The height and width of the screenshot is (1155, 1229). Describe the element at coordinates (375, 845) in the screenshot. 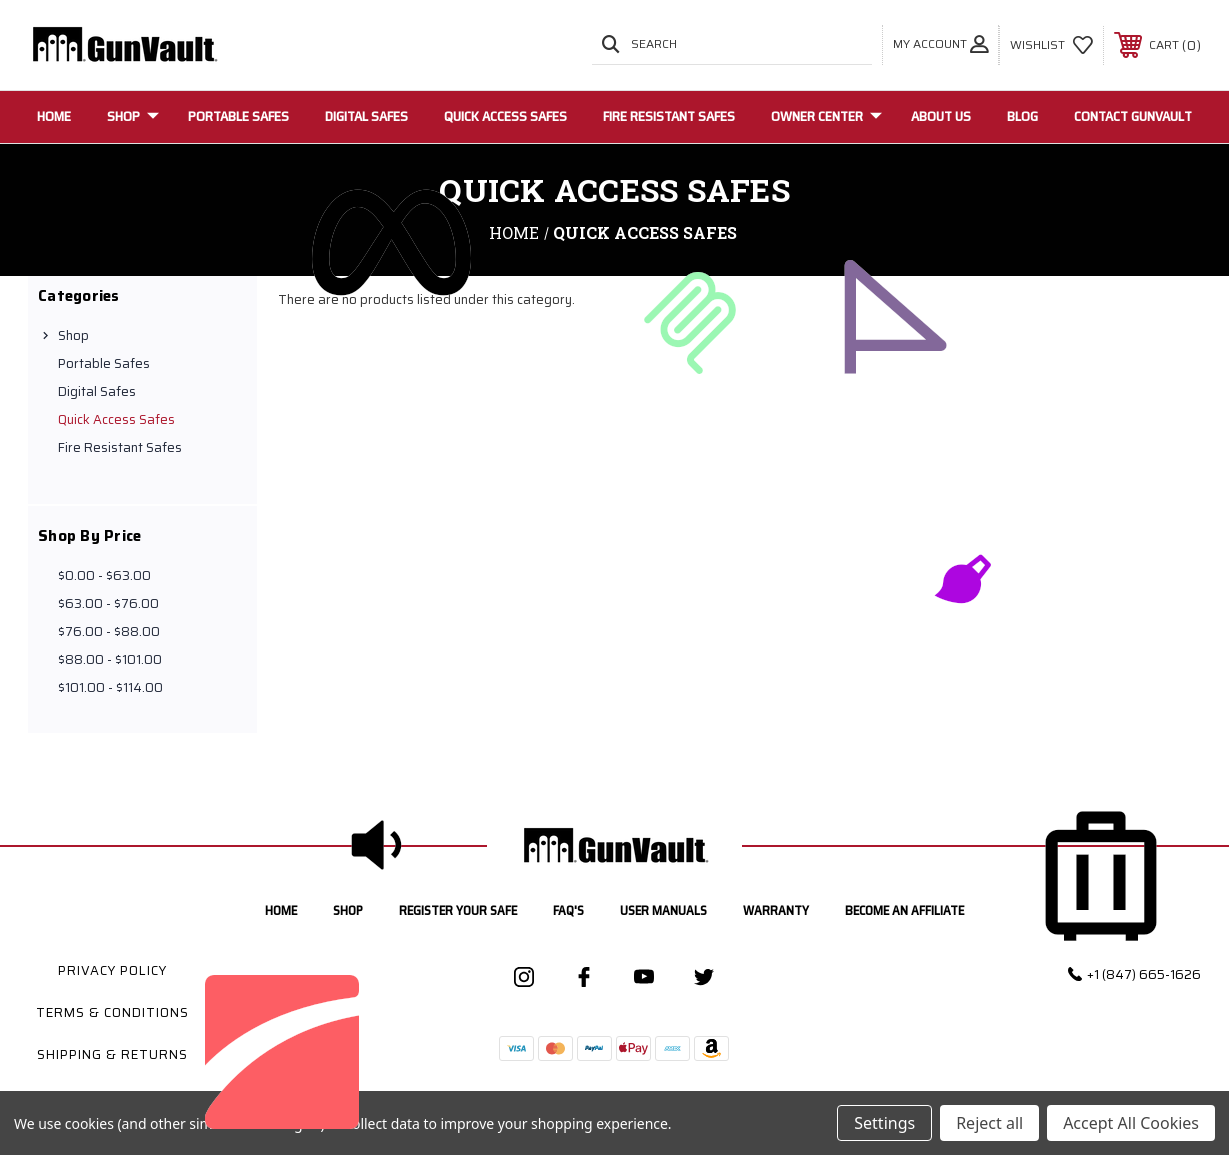

I see `decrease audio volume` at that location.